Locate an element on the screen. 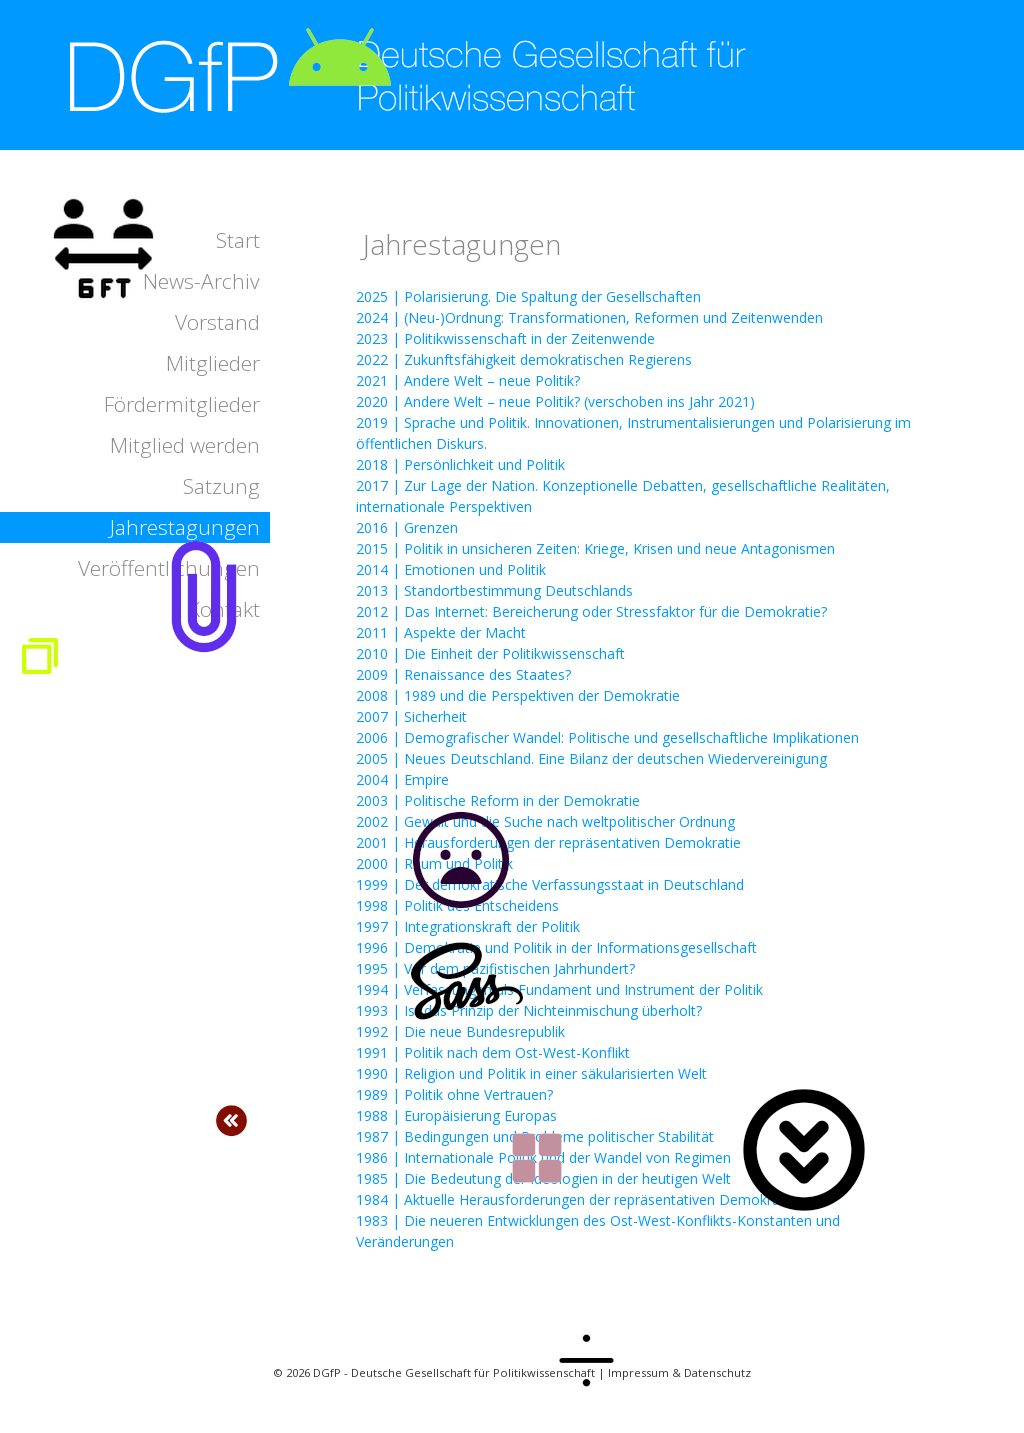  indicates social distancing requirement of 6 feet is located at coordinates (103, 248).